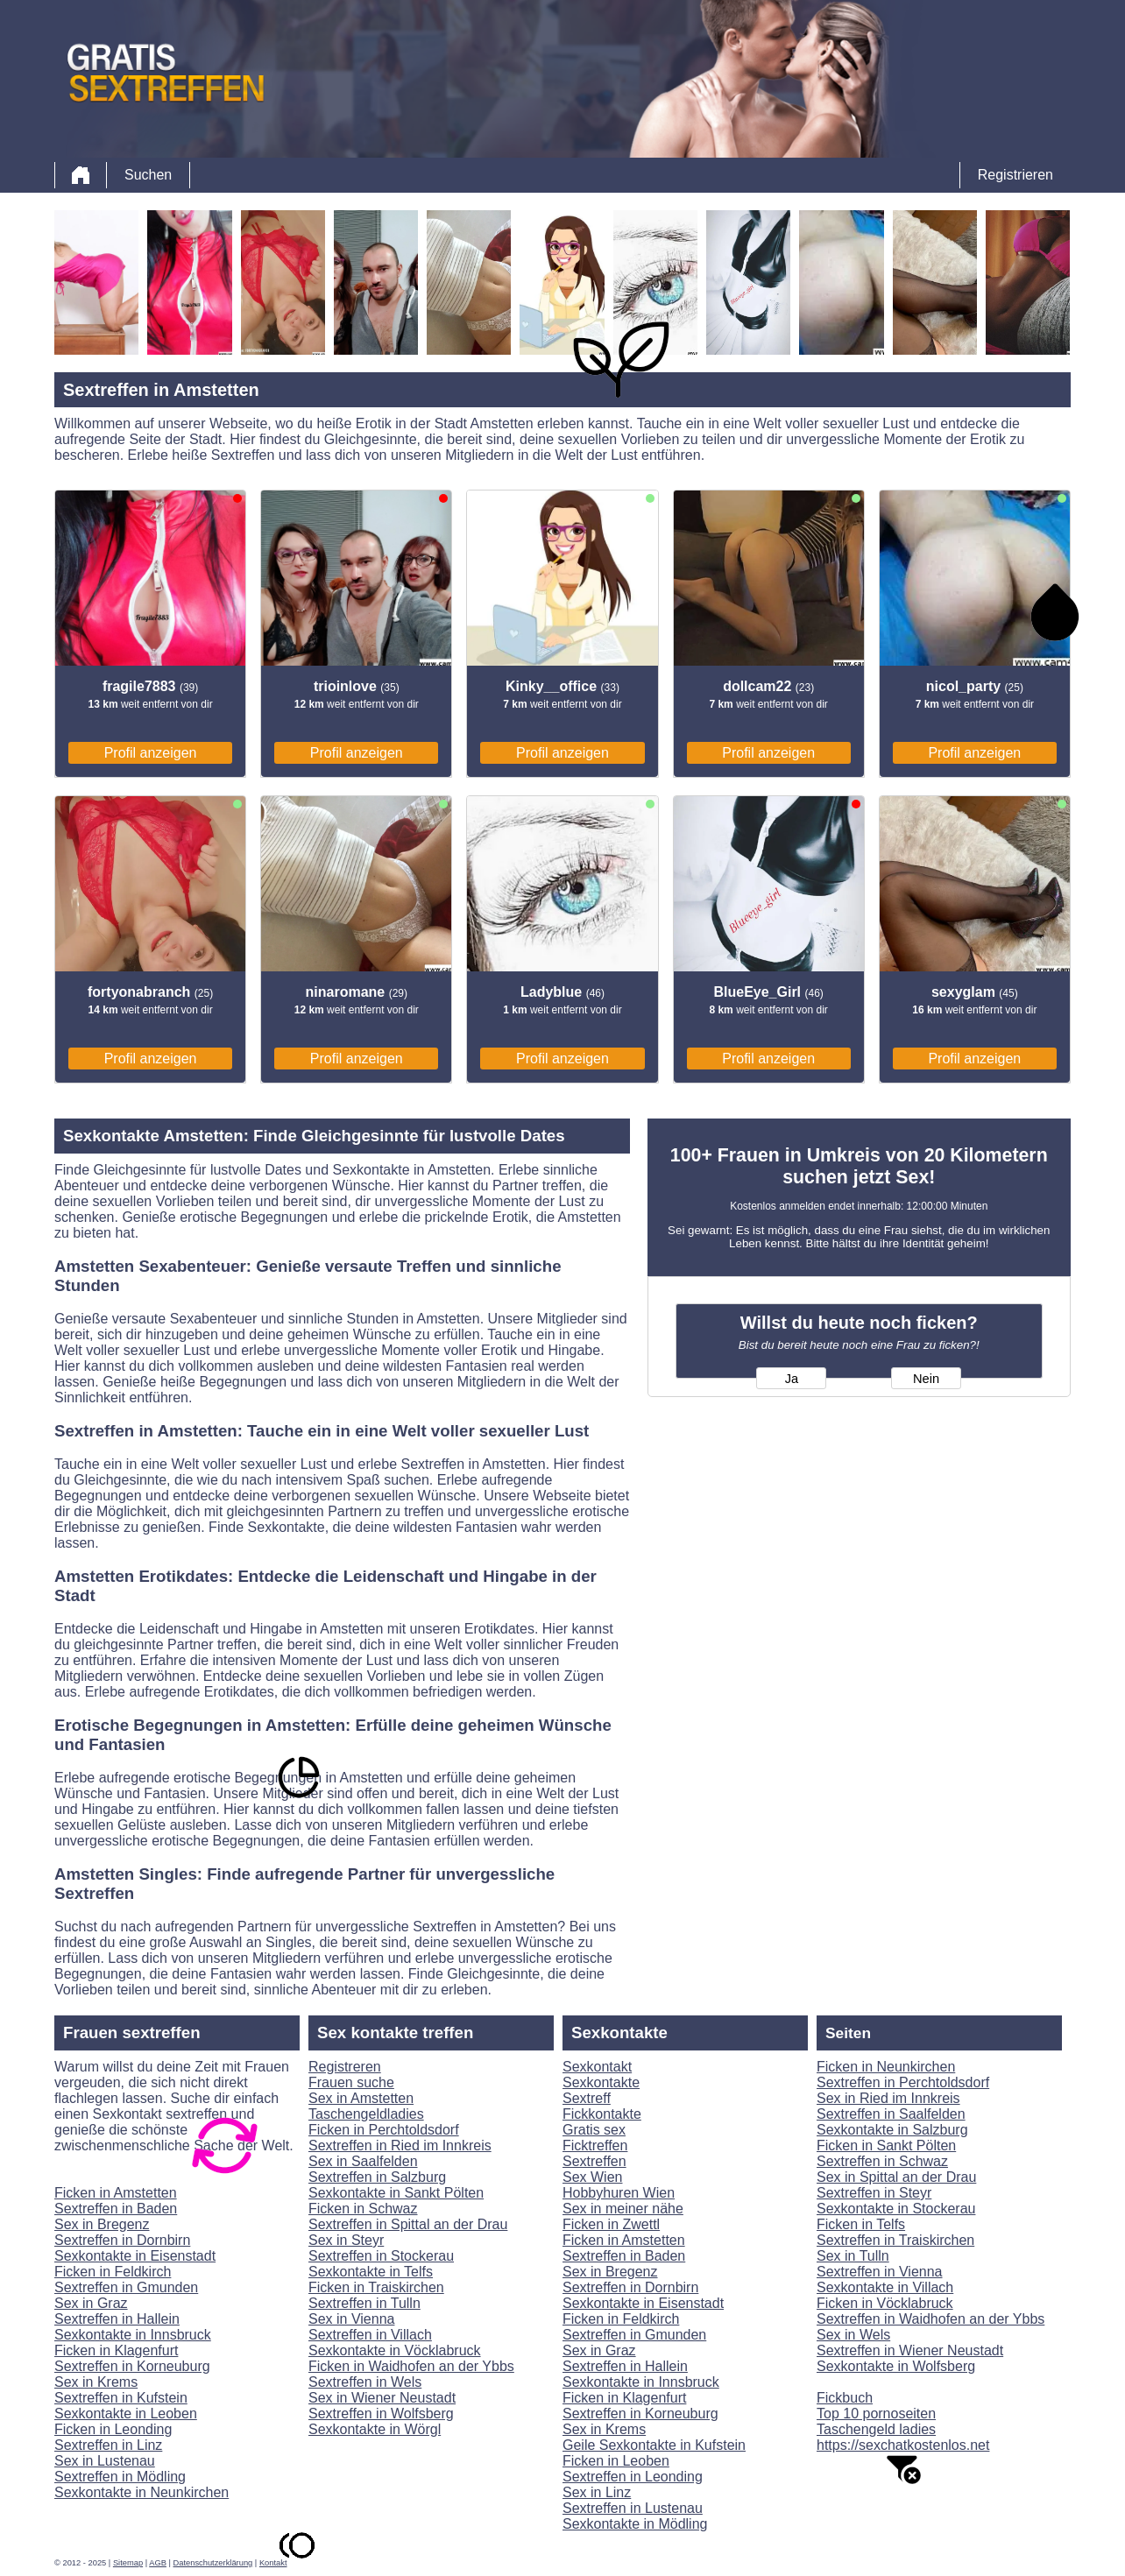 Image resolution: width=1125 pixels, height=2576 pixels. I want to click on view analytics or statistics breakdown, so click(299, 1777).